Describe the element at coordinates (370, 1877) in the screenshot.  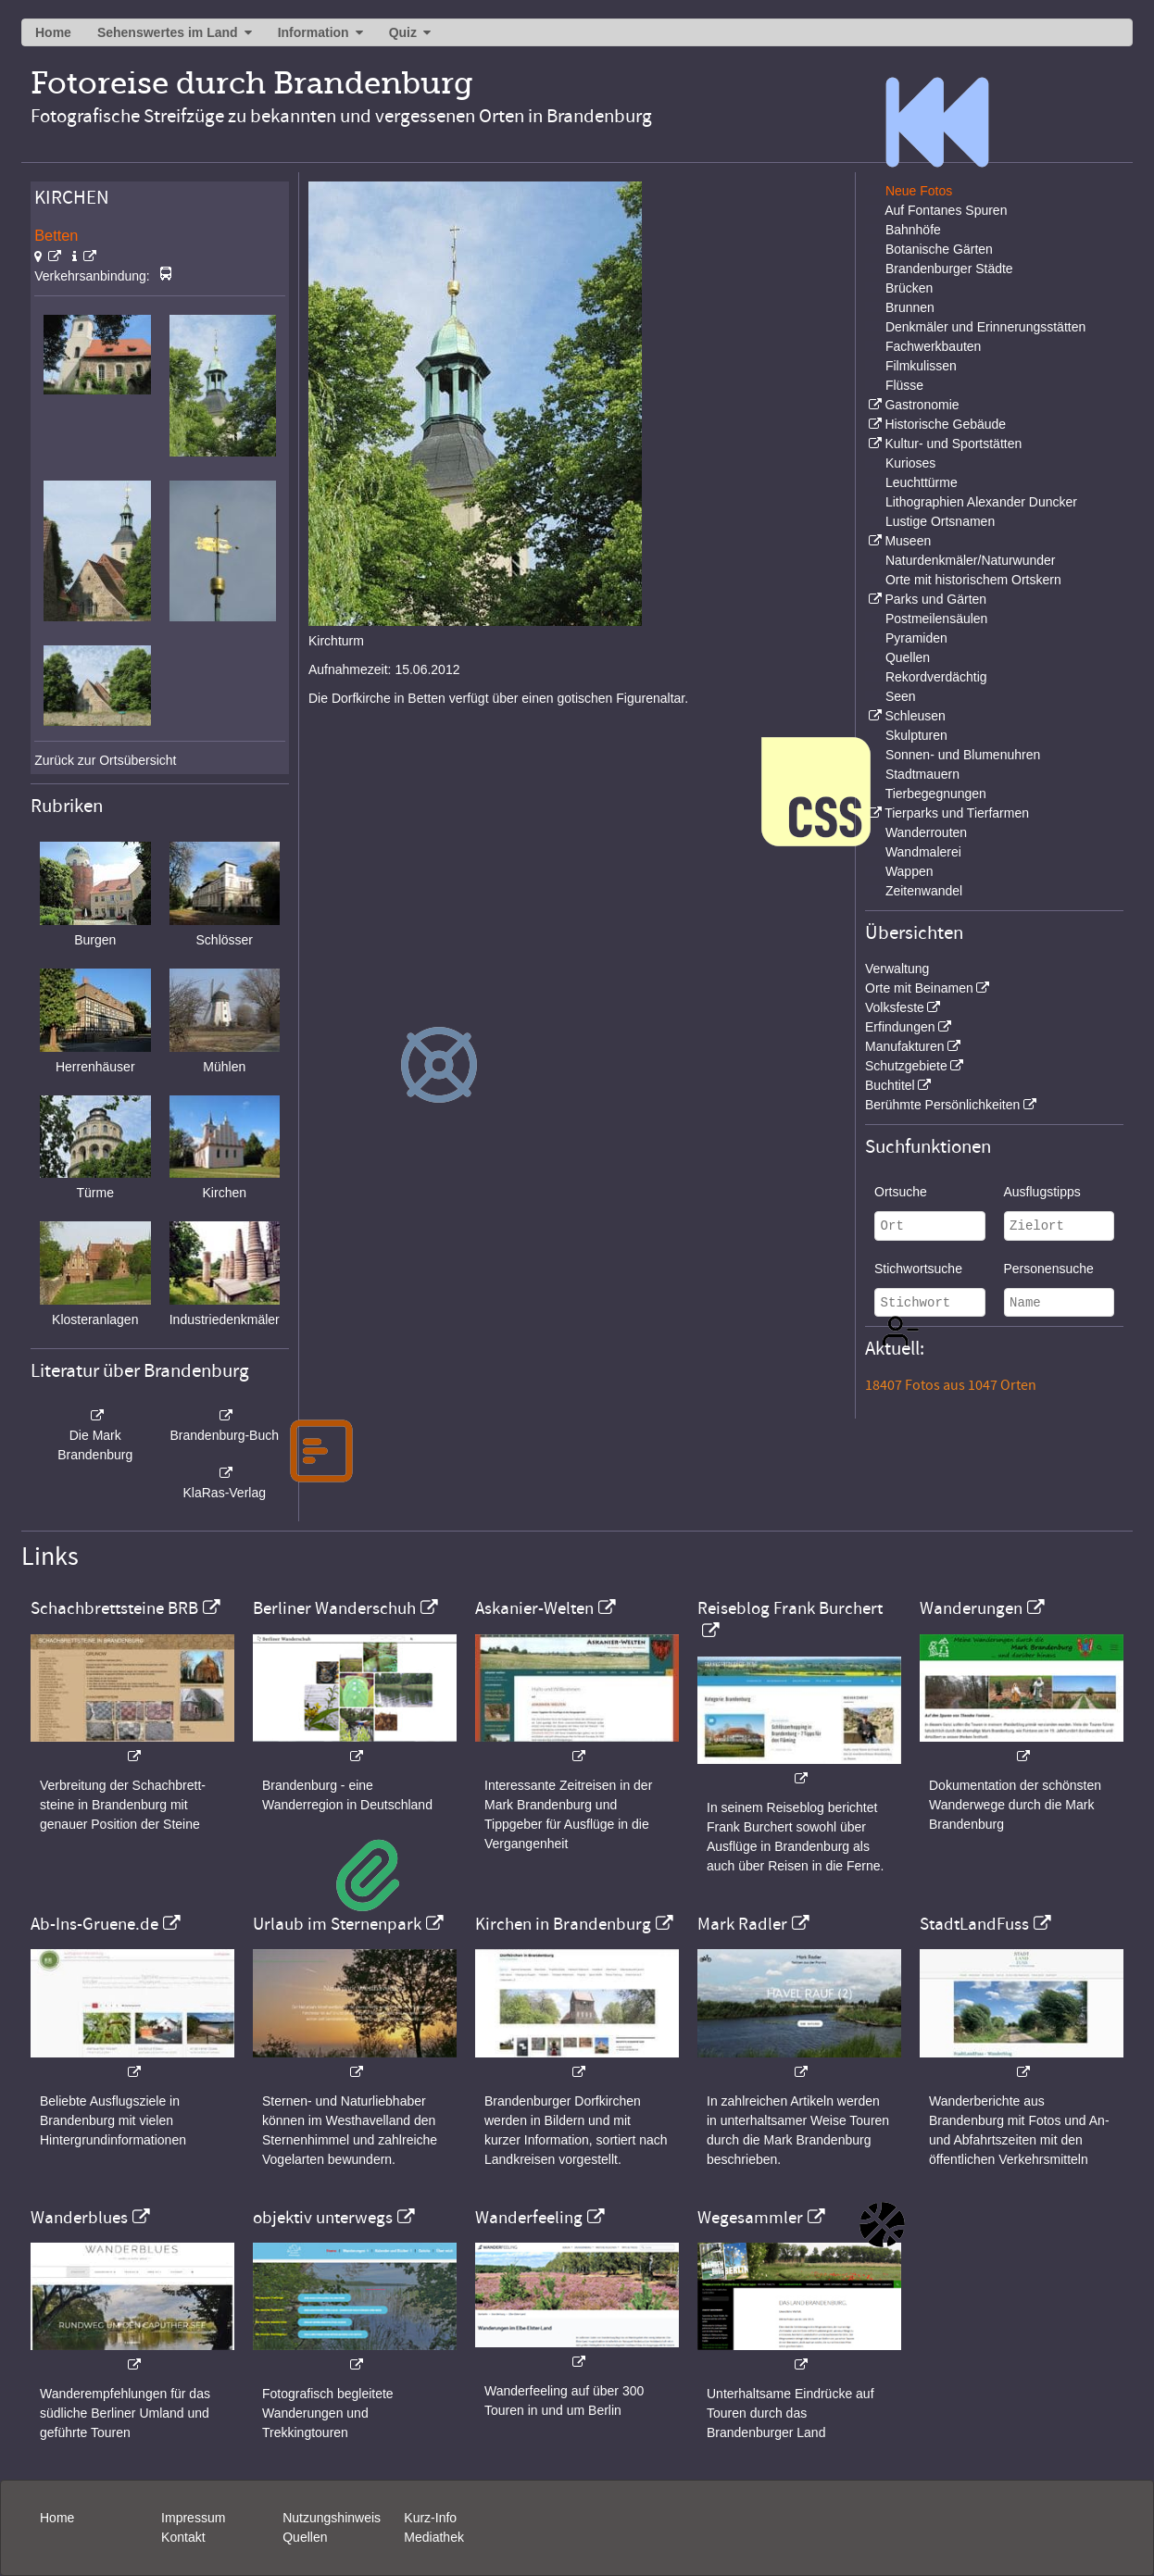
I see `attach a file to your message` at that location.